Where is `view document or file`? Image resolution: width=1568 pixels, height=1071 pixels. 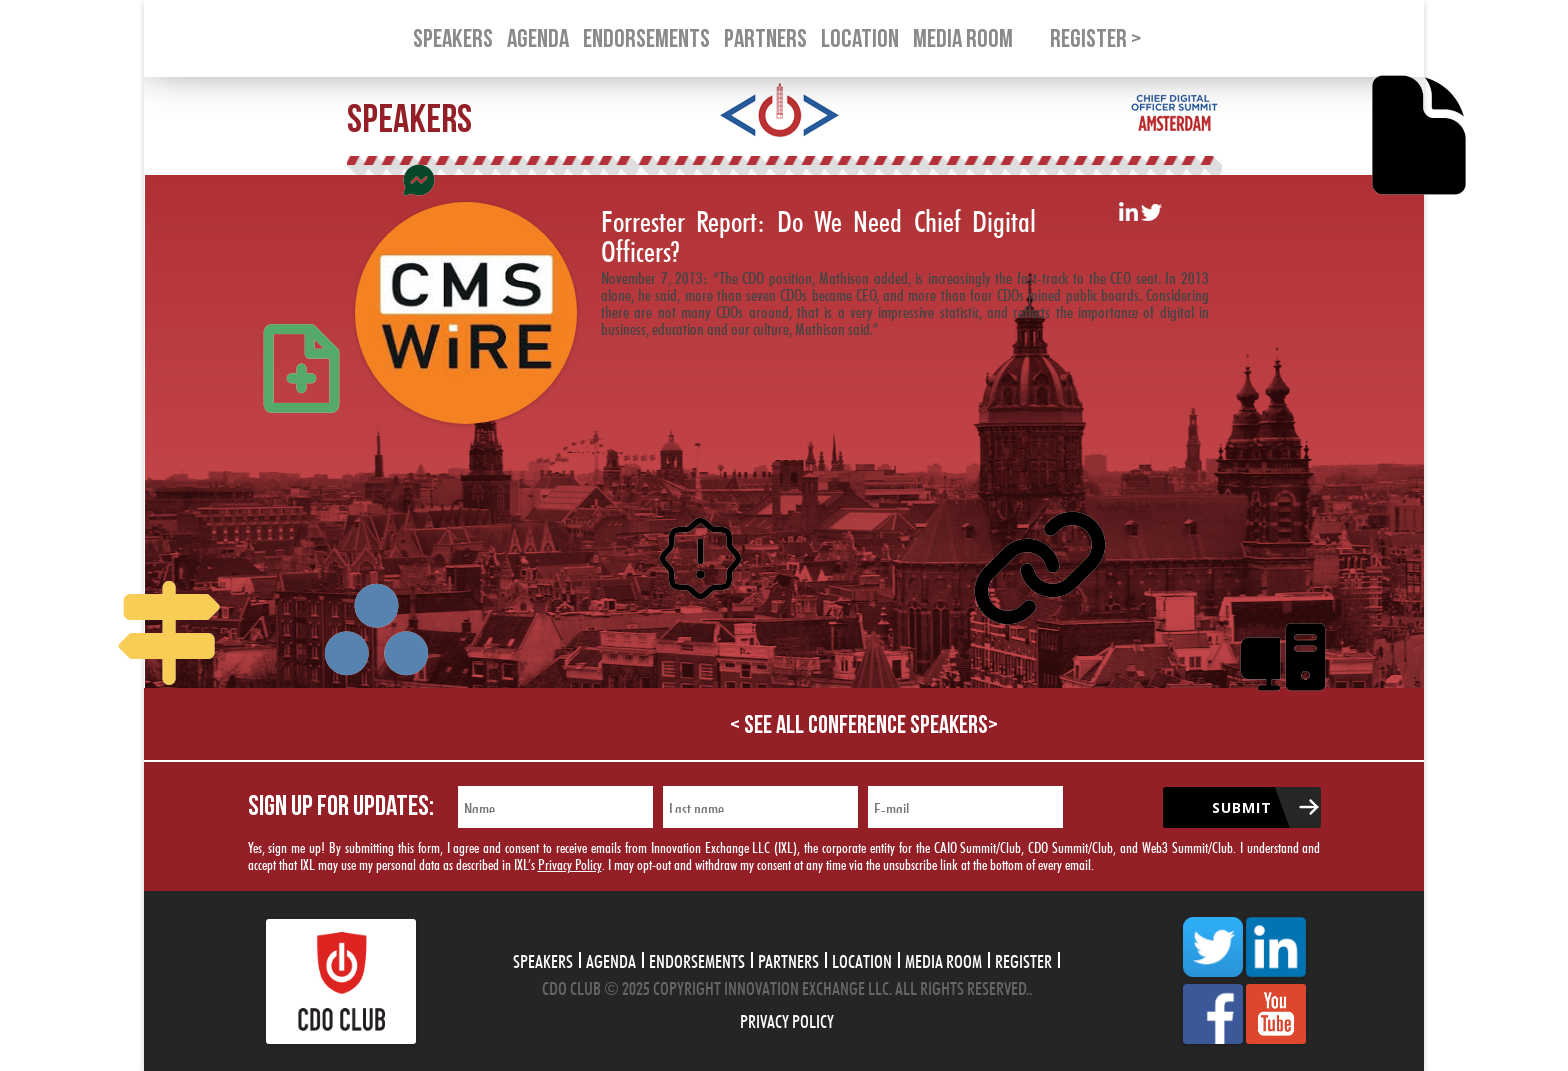 view document or file is located at coordinates (1419, 135).